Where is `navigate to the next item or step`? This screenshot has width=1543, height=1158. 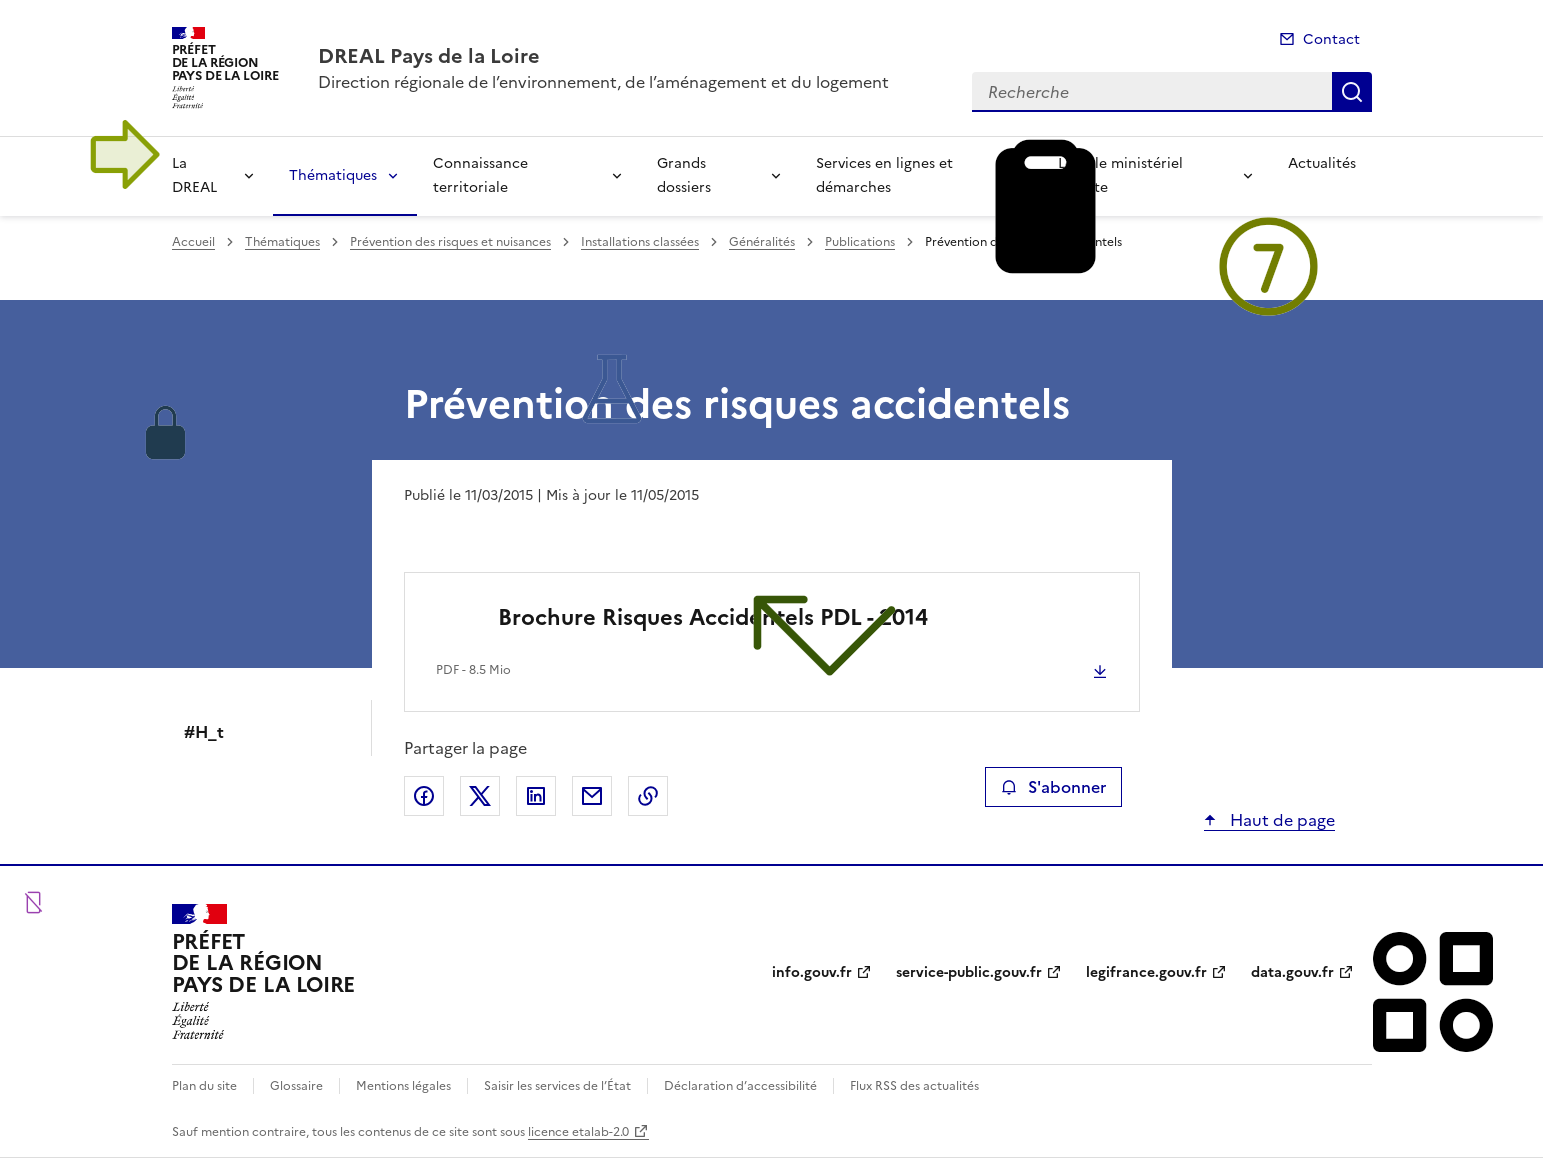
navigate to the next item or step is located at coordinates (122, 154).